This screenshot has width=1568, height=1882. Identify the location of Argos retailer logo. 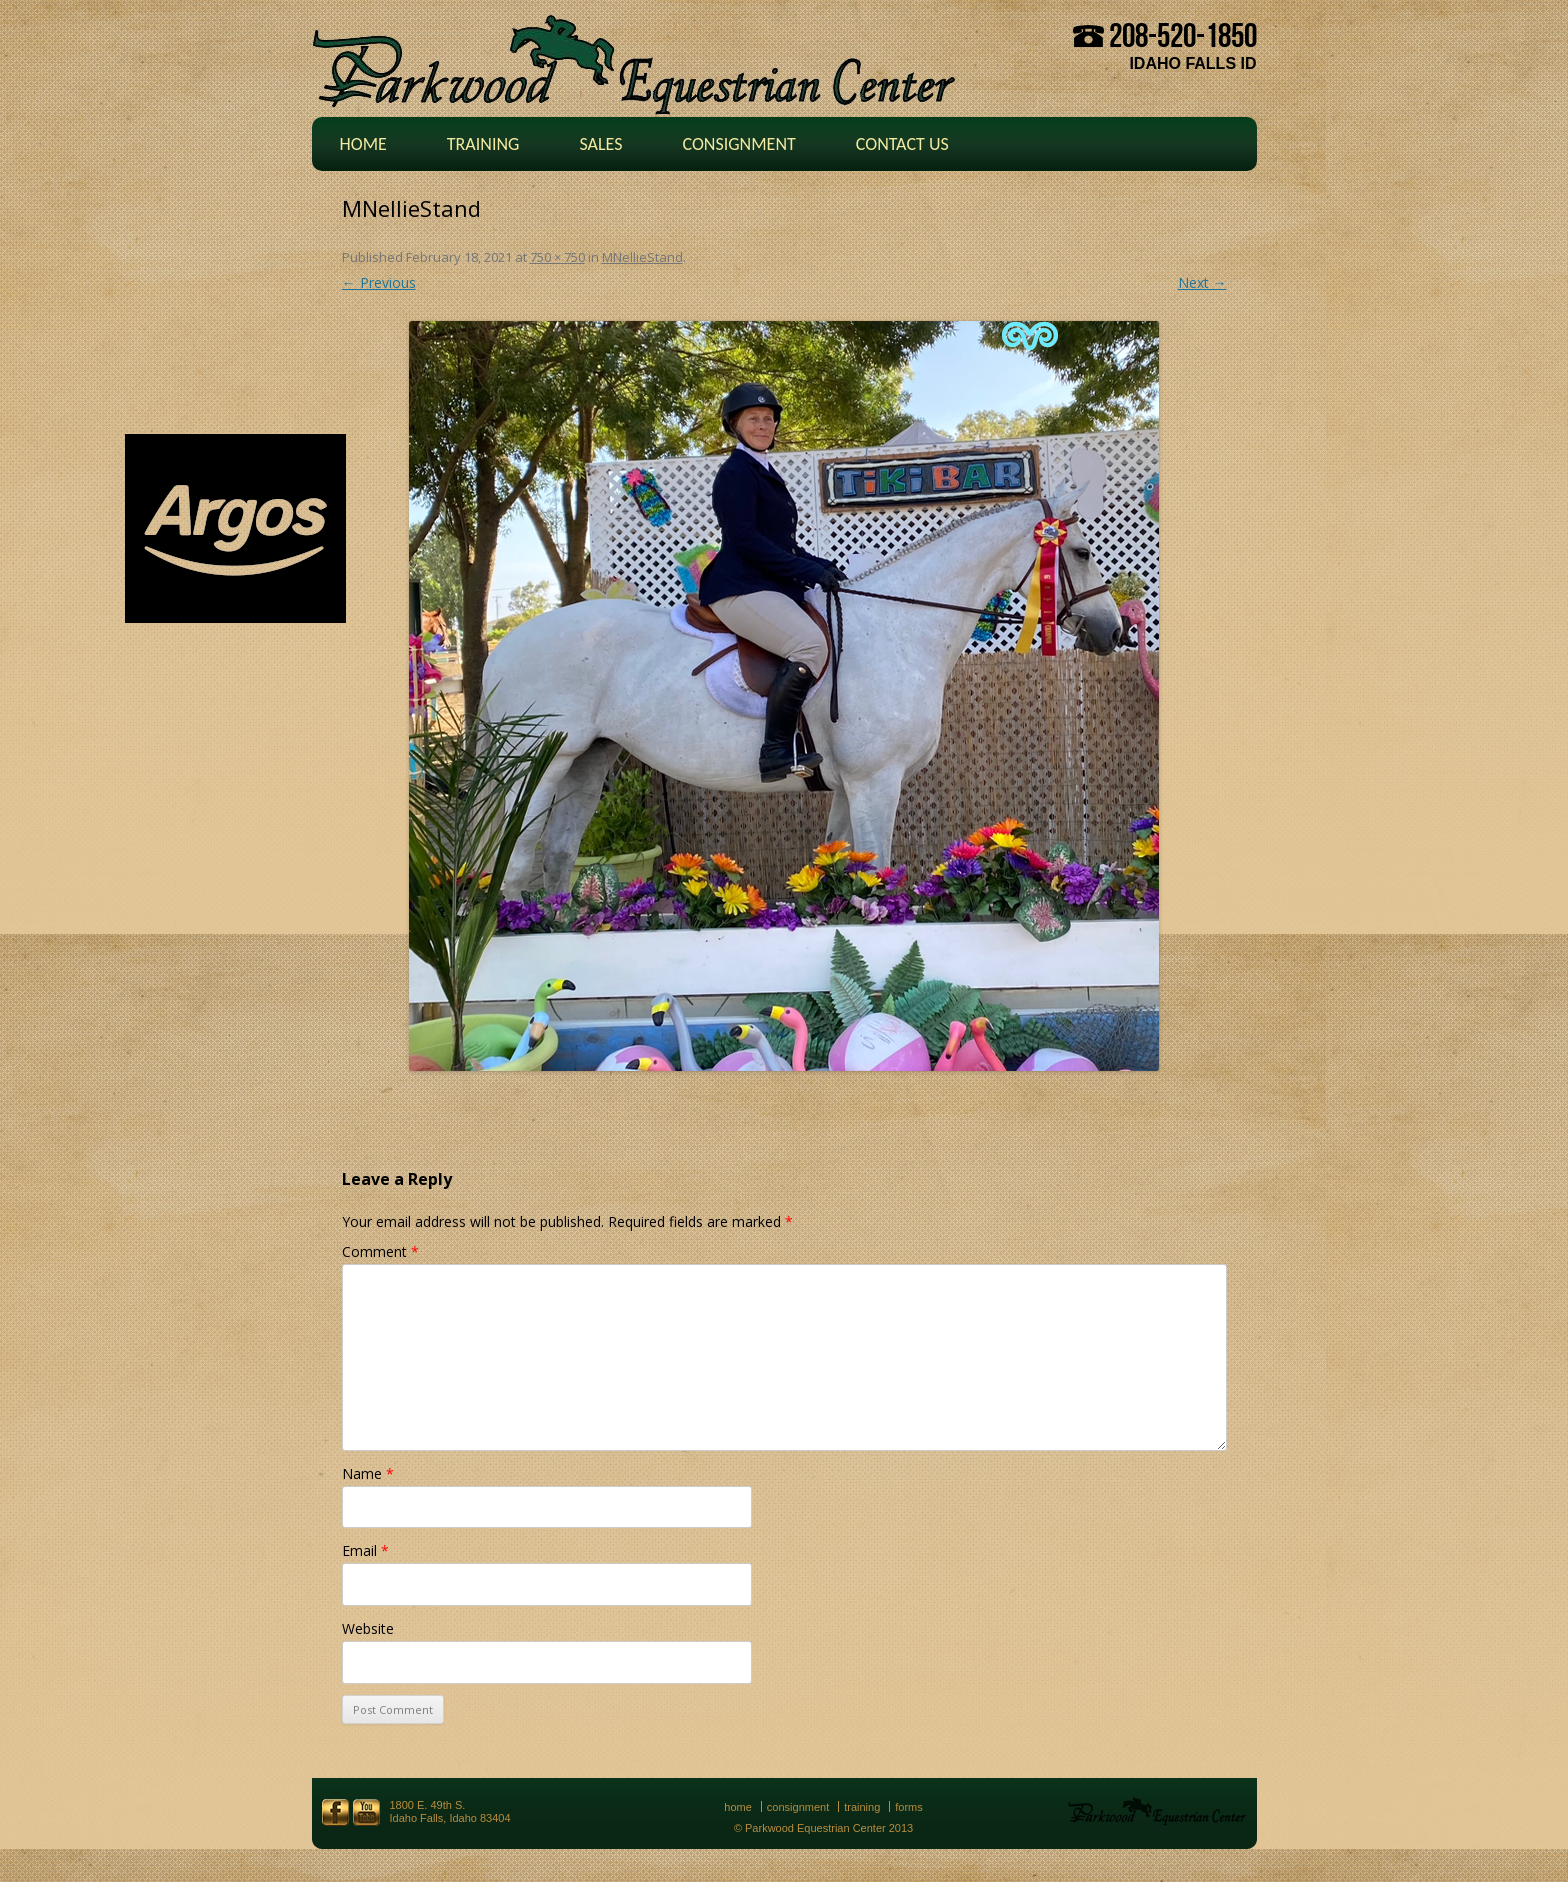
(235, 528).